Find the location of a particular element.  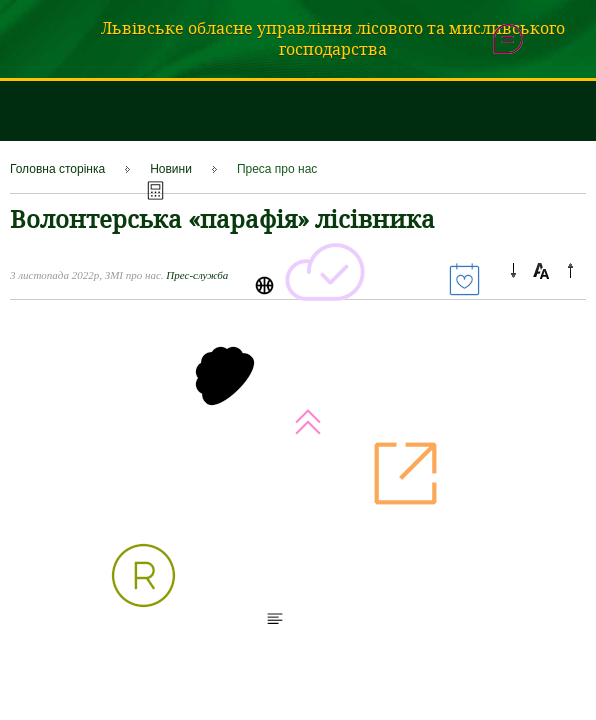

browse asian cuisine or dumpling restaurants is located at coordinates (225, 376).